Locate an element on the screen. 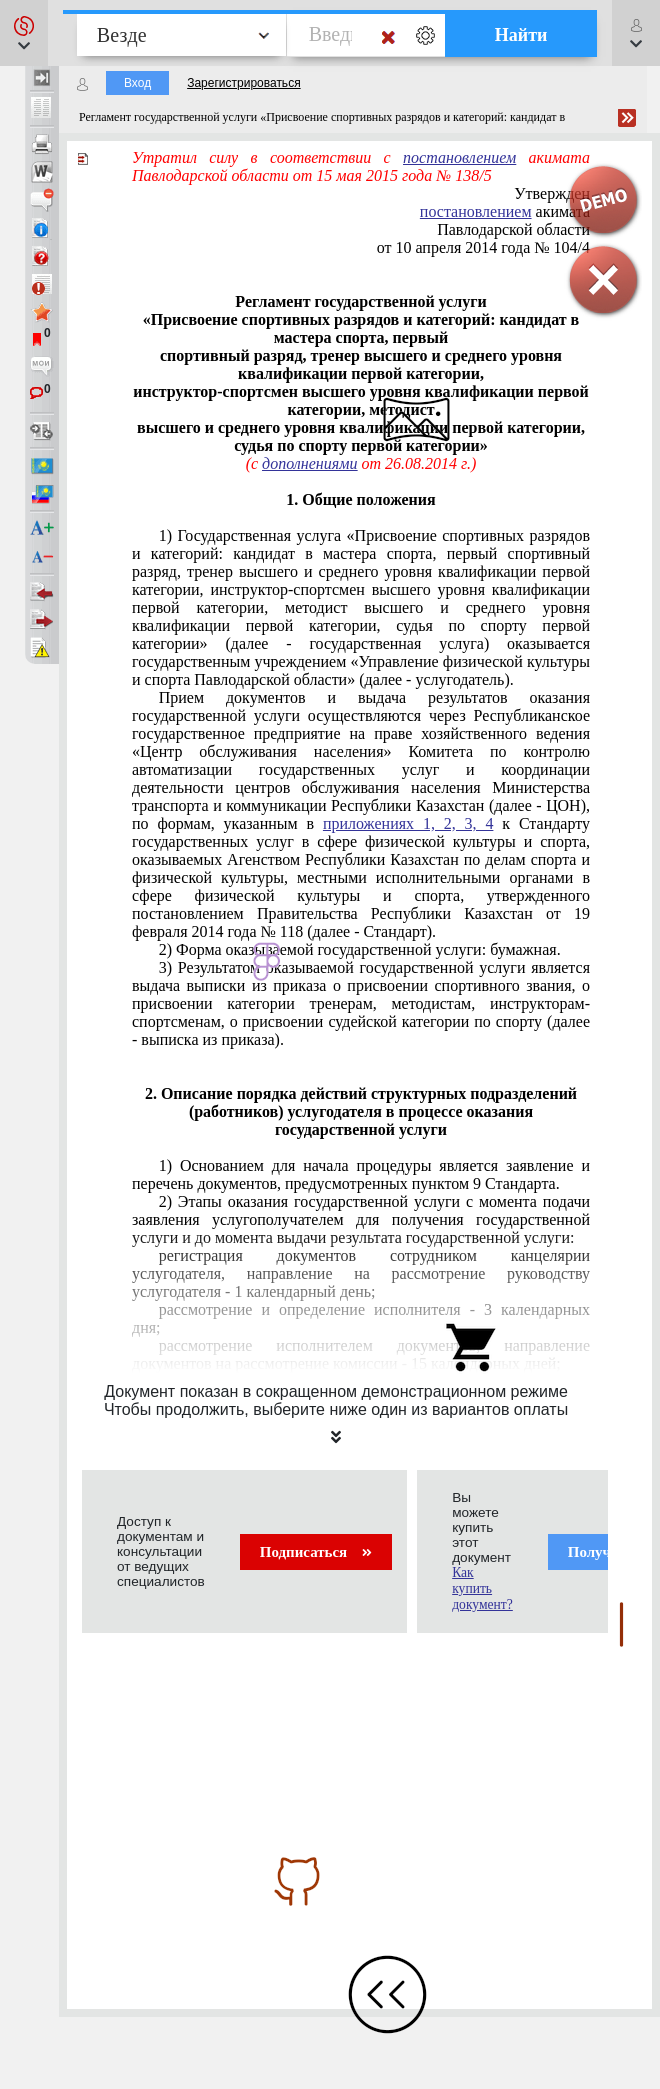 This screenshot has height=2089, width=660. vertical divider or separator between UI elements is located at coordinates (621, 1624).